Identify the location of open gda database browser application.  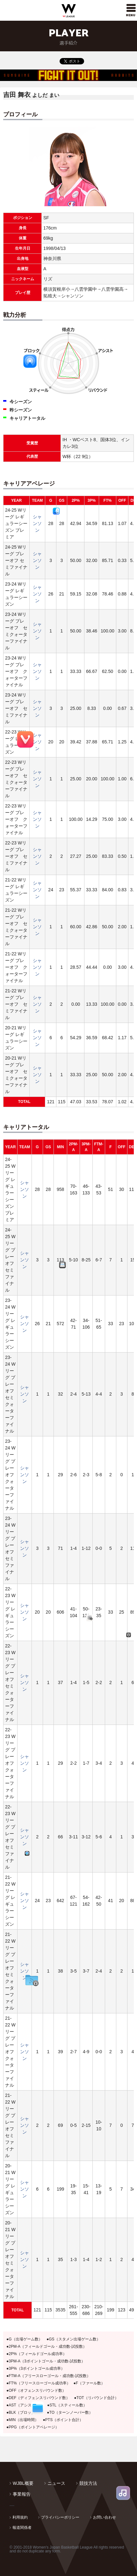
(90, 1617).